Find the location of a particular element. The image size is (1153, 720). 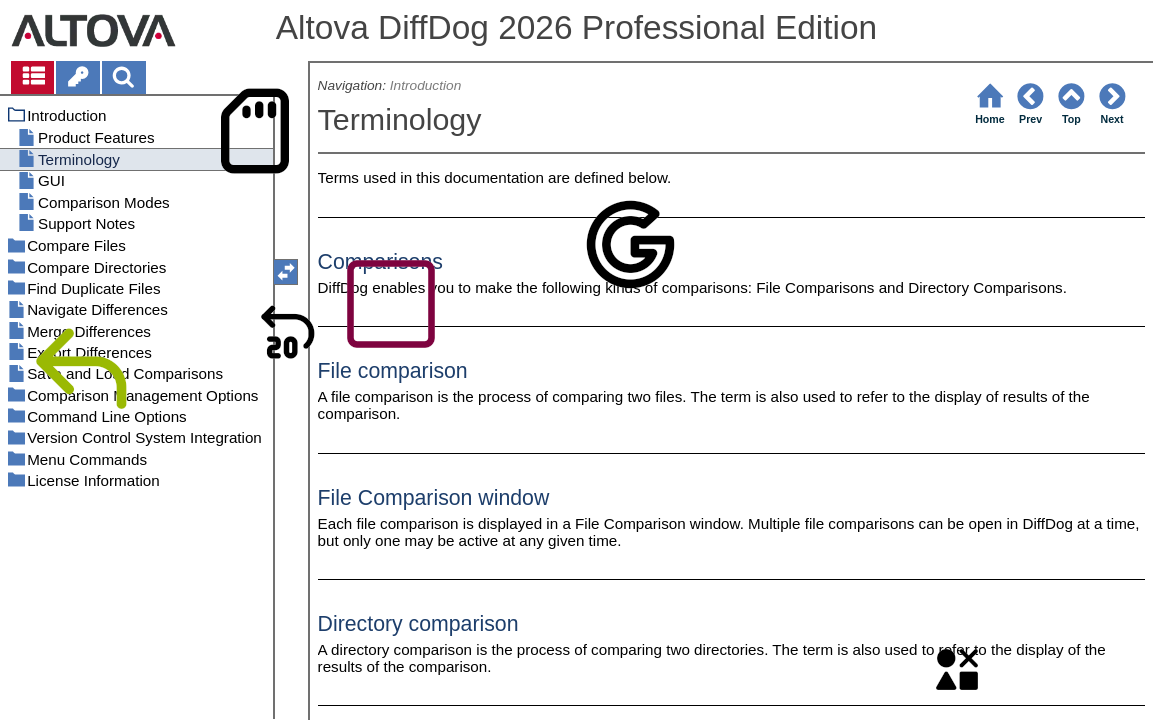

access sd card storage is located at coordinates (255, 131).